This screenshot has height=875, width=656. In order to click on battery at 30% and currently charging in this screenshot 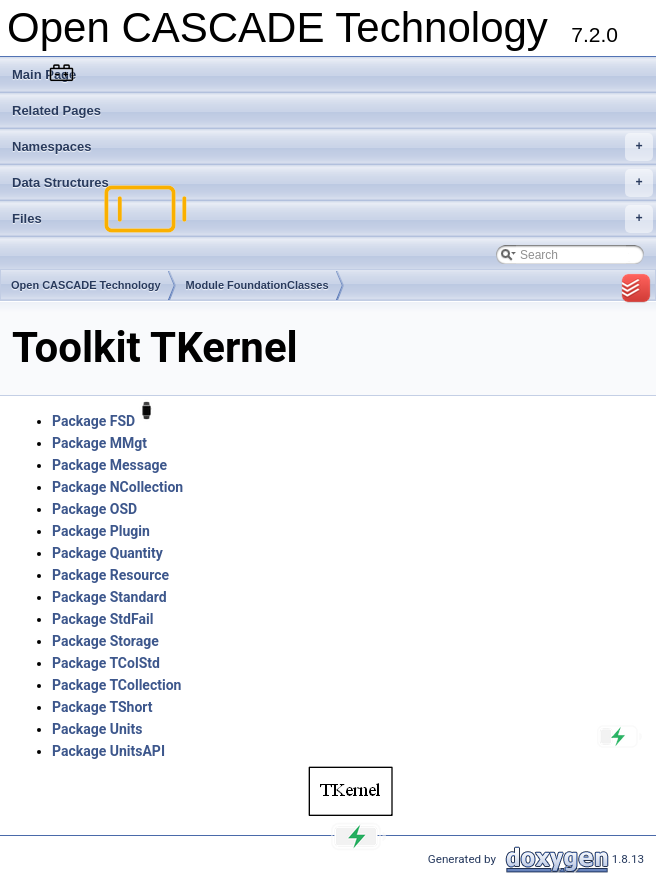, I will do `click(619, 736)`.